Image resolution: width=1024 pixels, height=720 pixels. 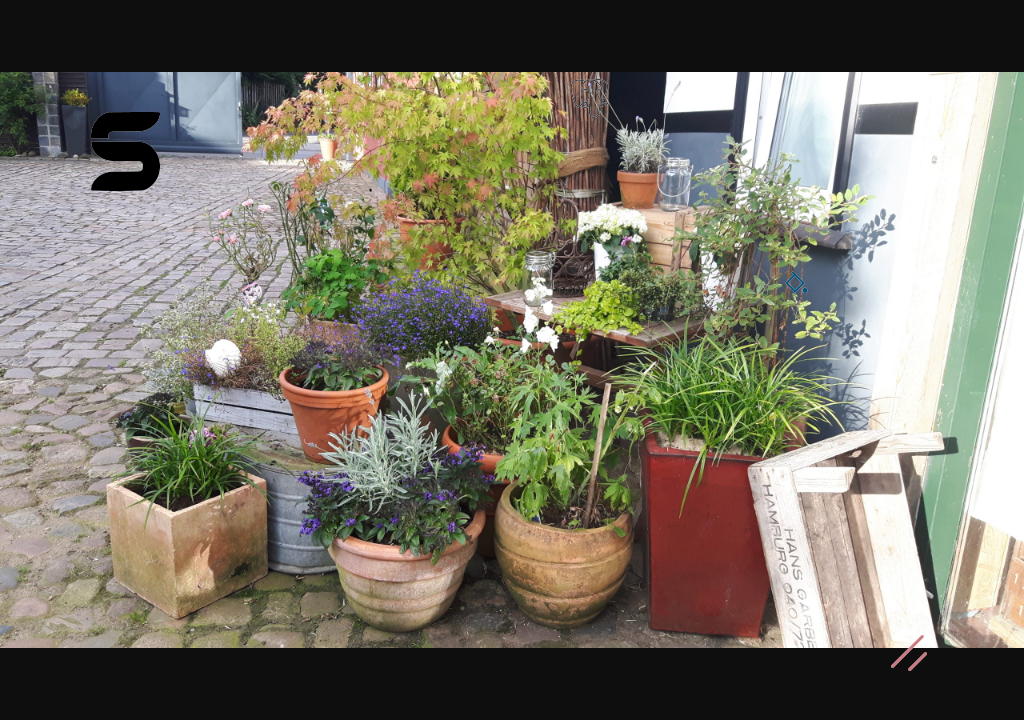 I want to click on Scrutinizer CI logo, so click(x=125, y=151).